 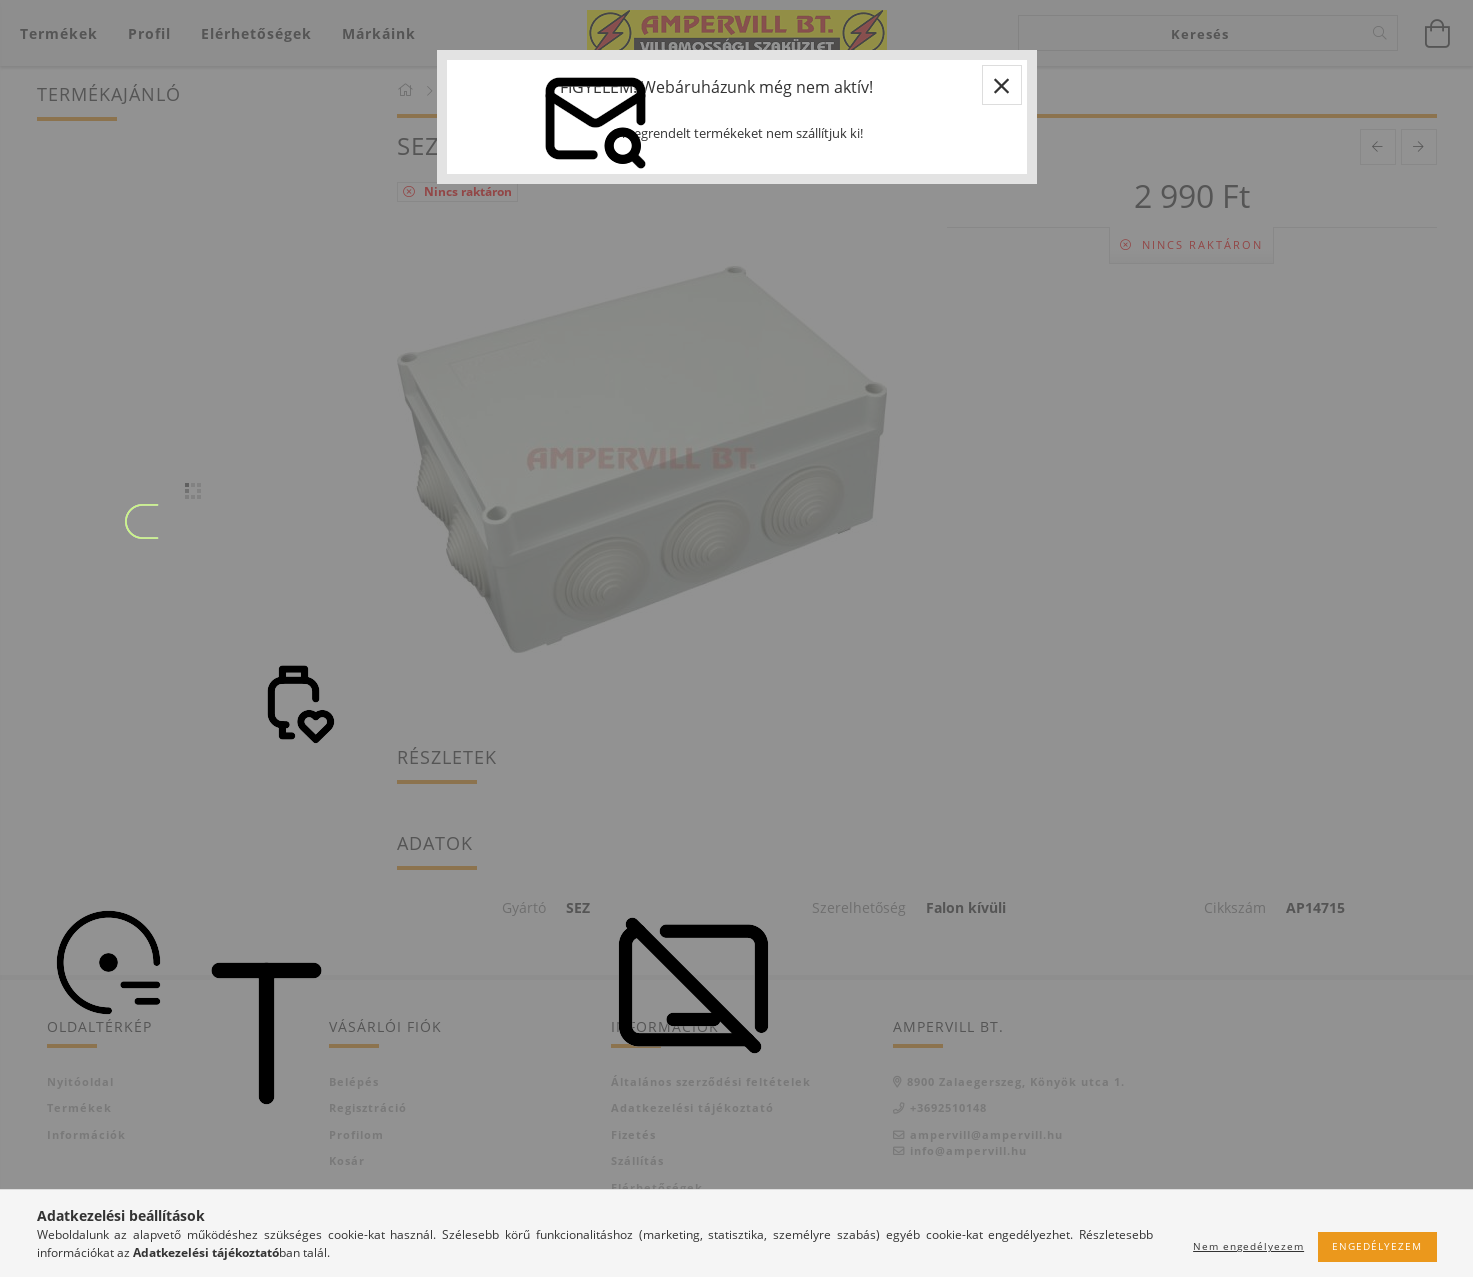 I want to click on indicates a proper subset relationship in mathematical notation, so click(x=142, y=521).